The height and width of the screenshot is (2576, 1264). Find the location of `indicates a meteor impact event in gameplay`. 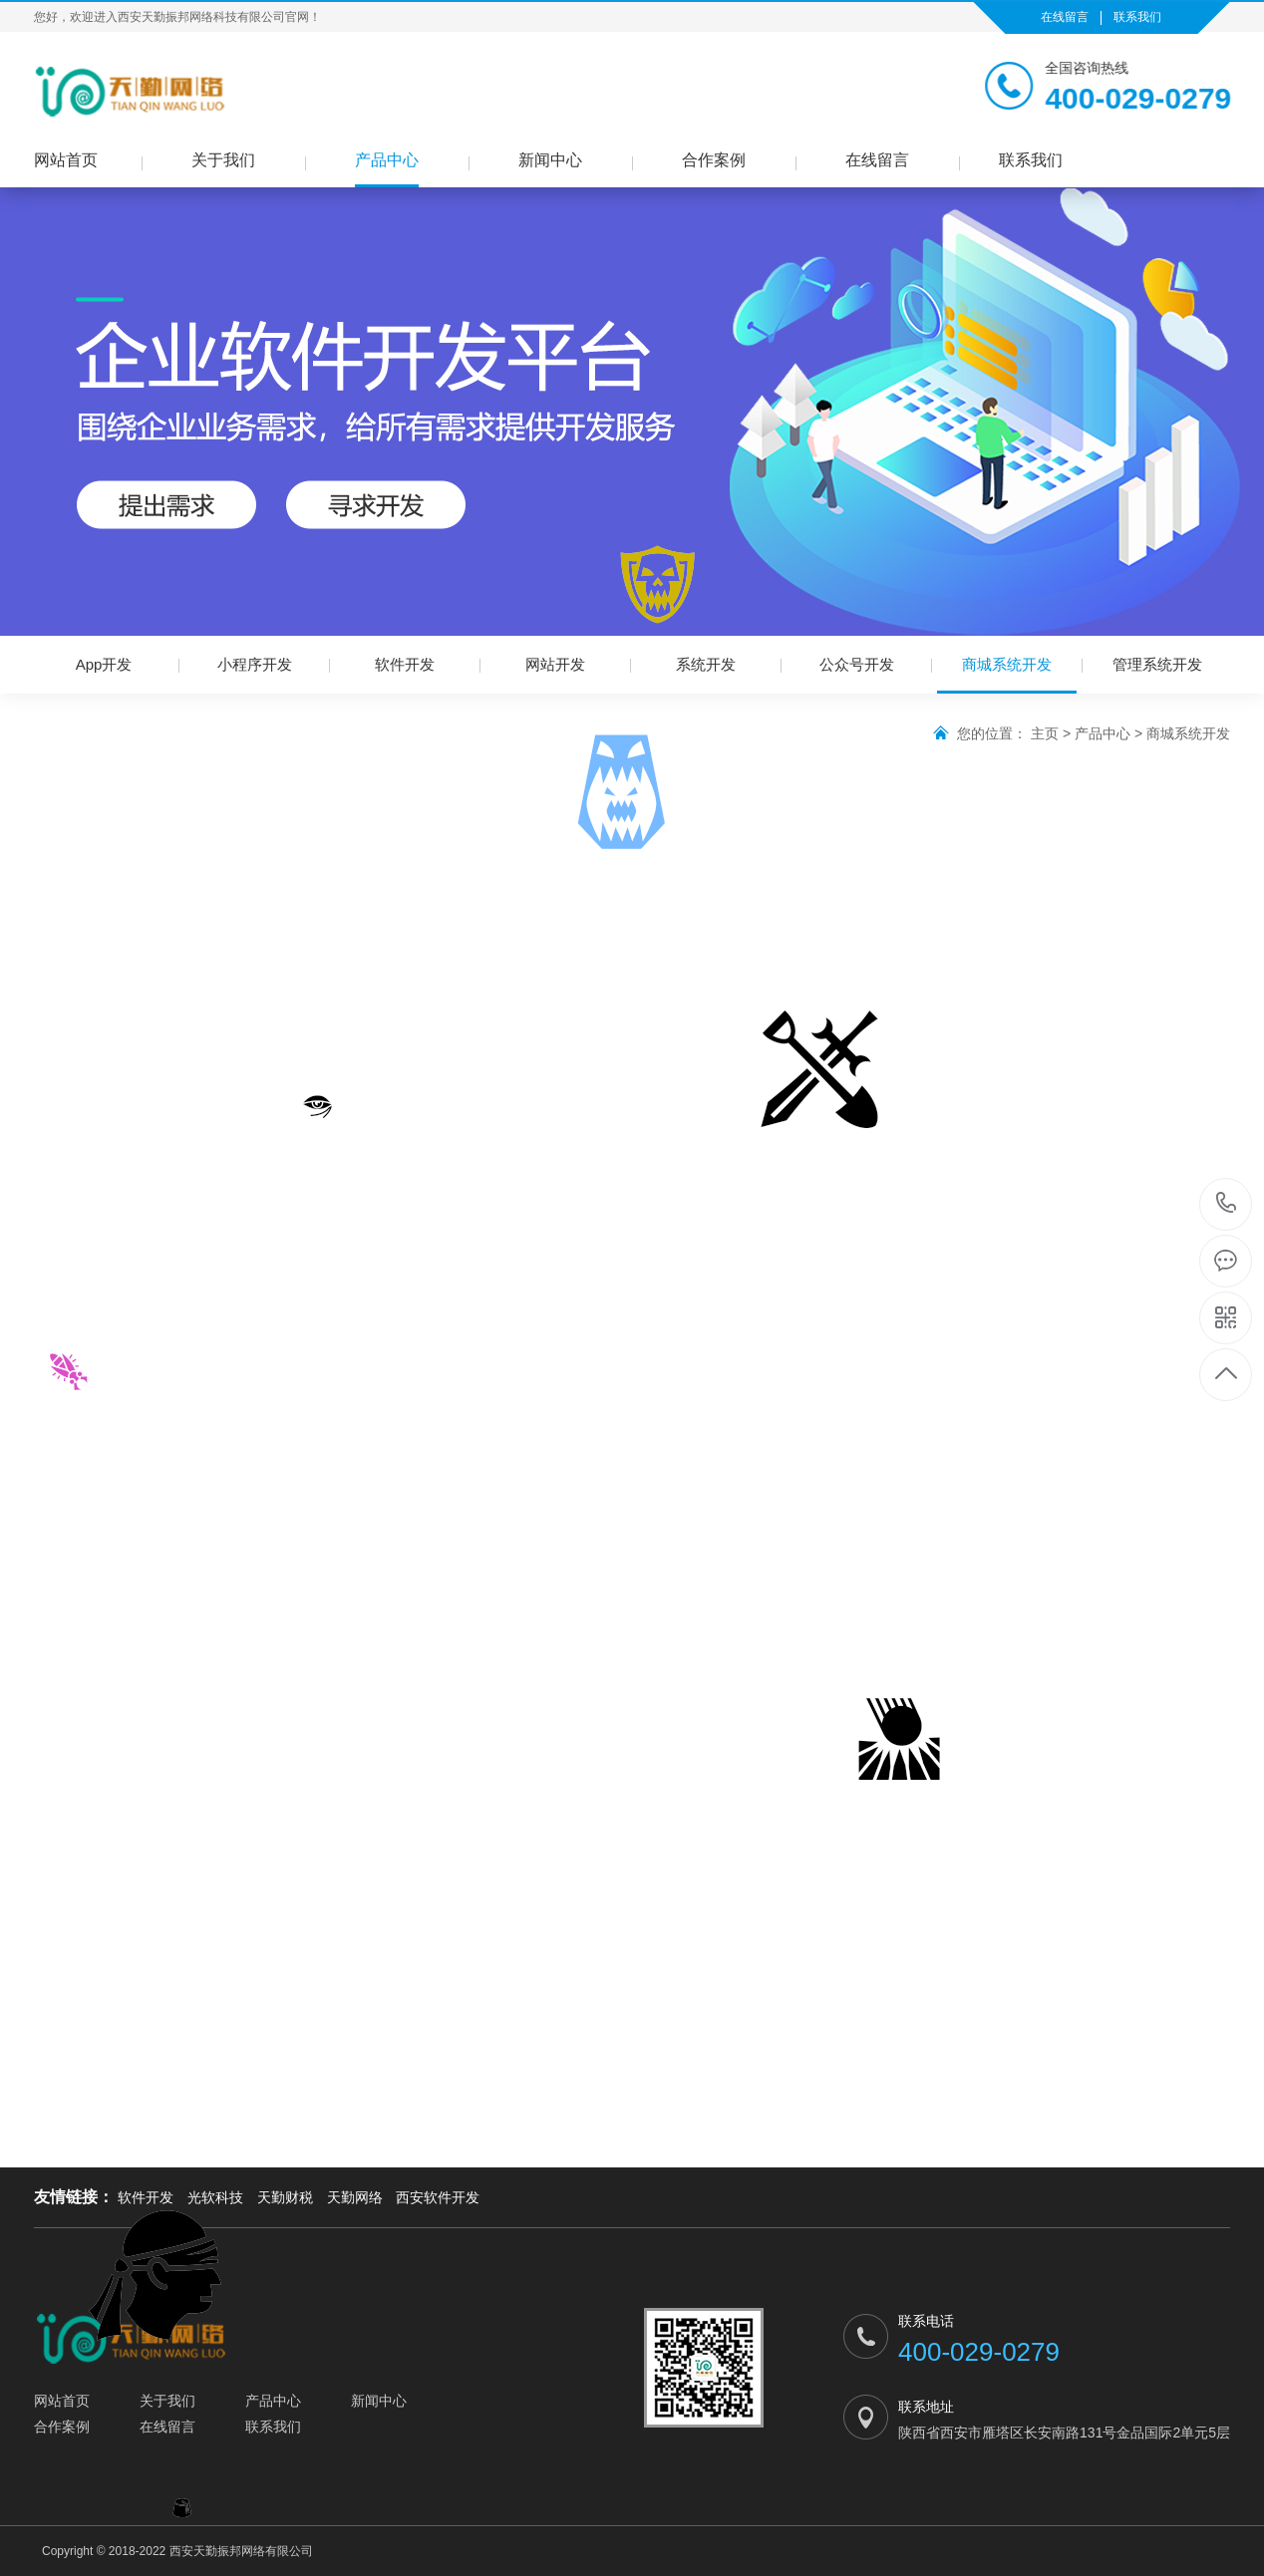

indicates a meteor impact event in gameplay is located at coordinates (899, 1739).